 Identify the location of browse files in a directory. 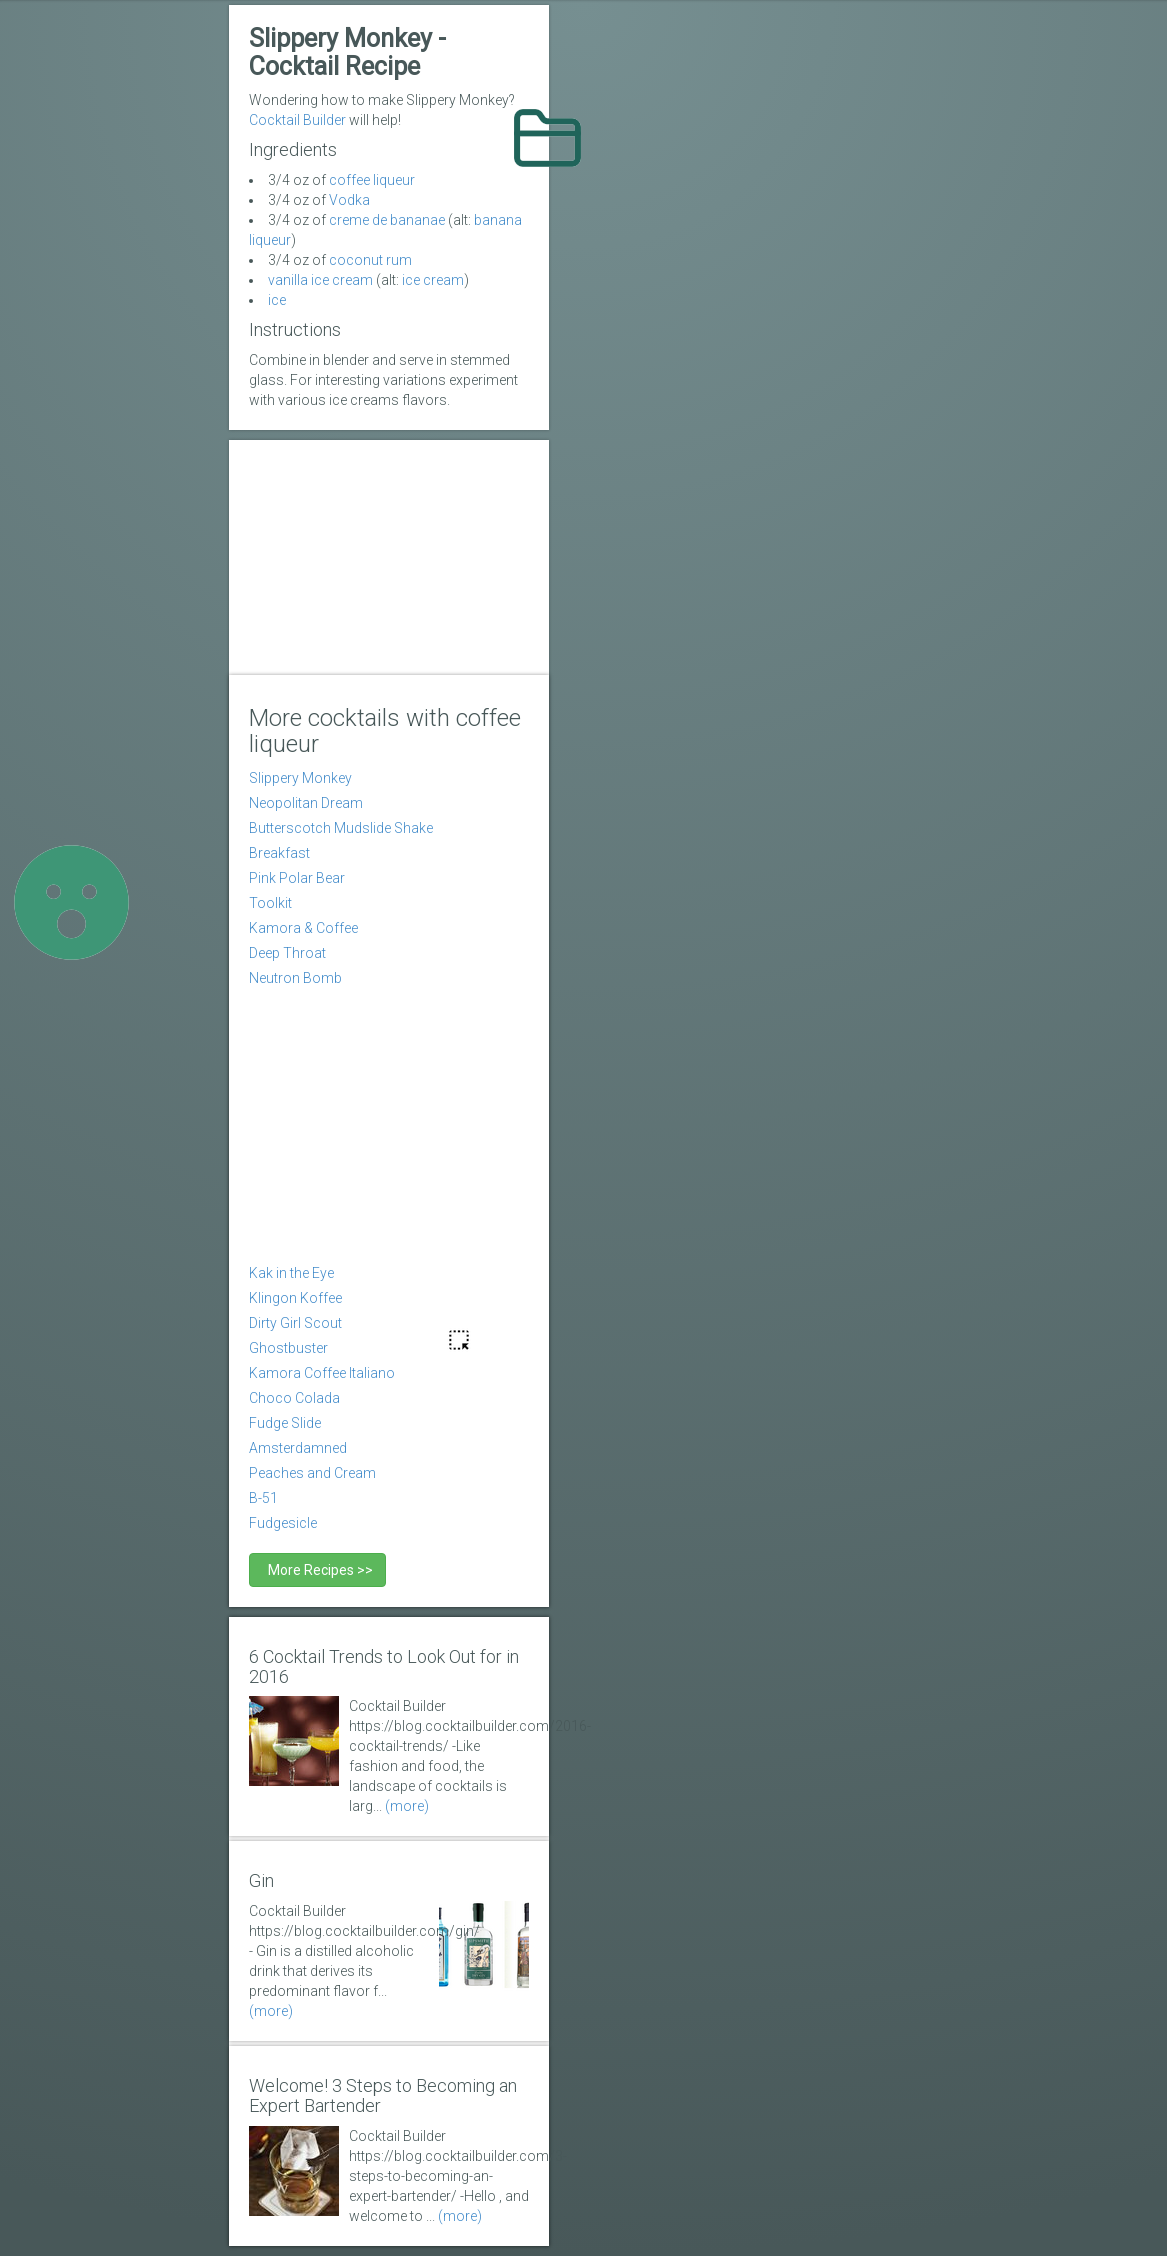
(547, 139).